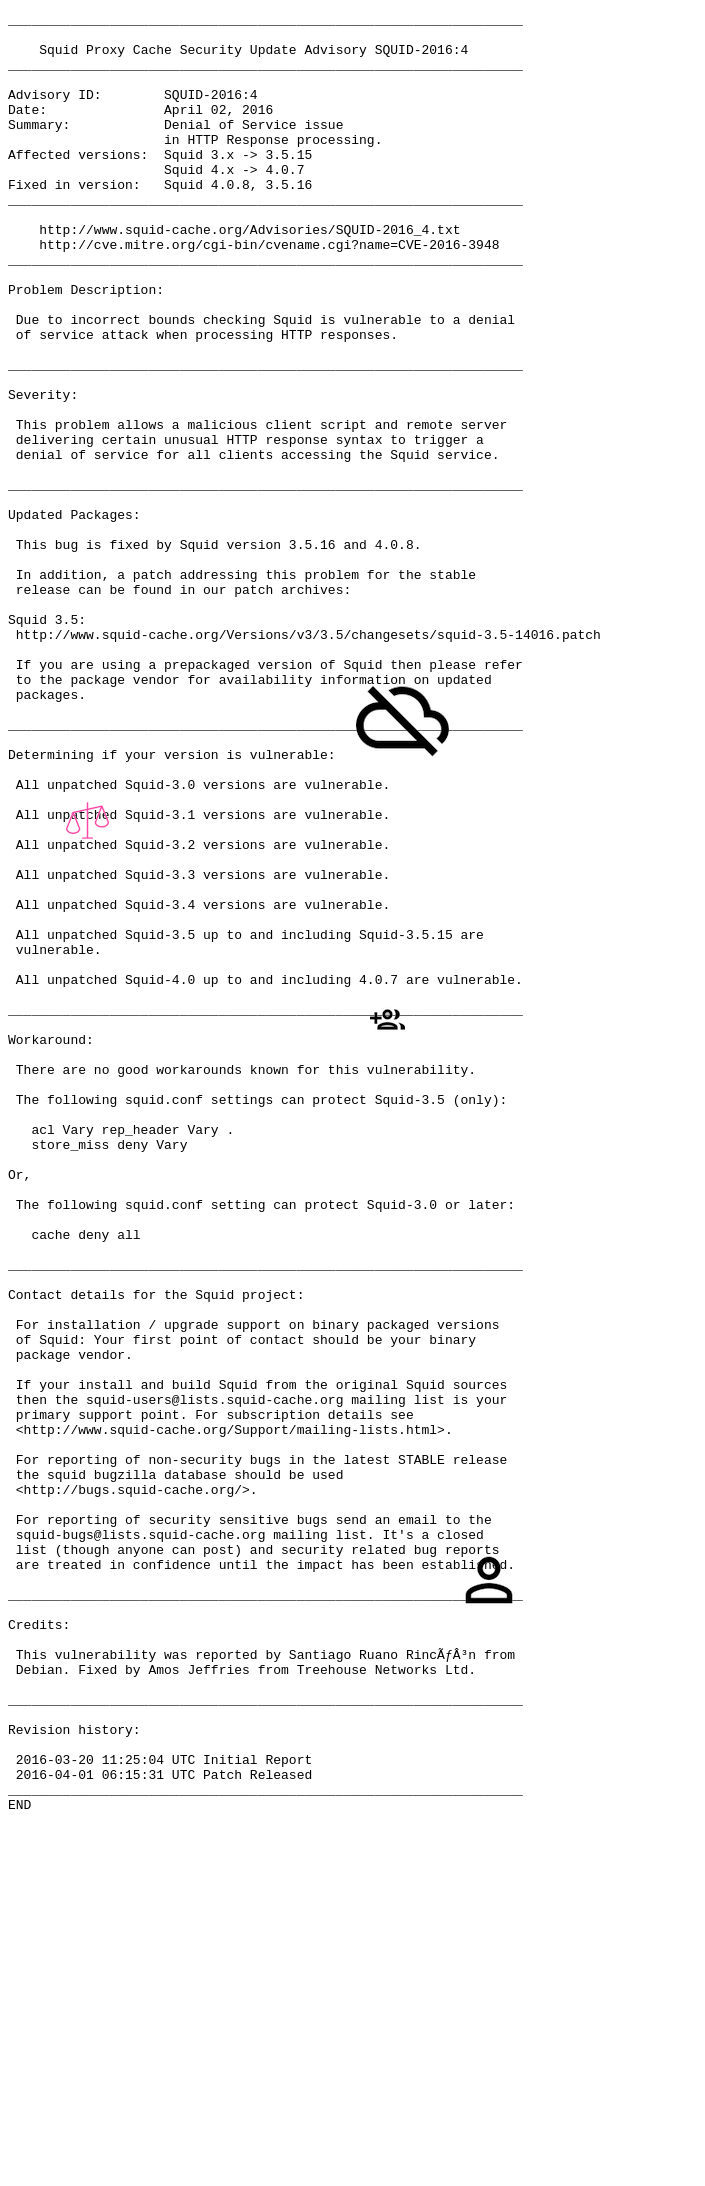  What do you see at coordinates (402, 717) in the screenshot?
I see `indicates no cloud connection or offline status` at bounding box center [402, 717].